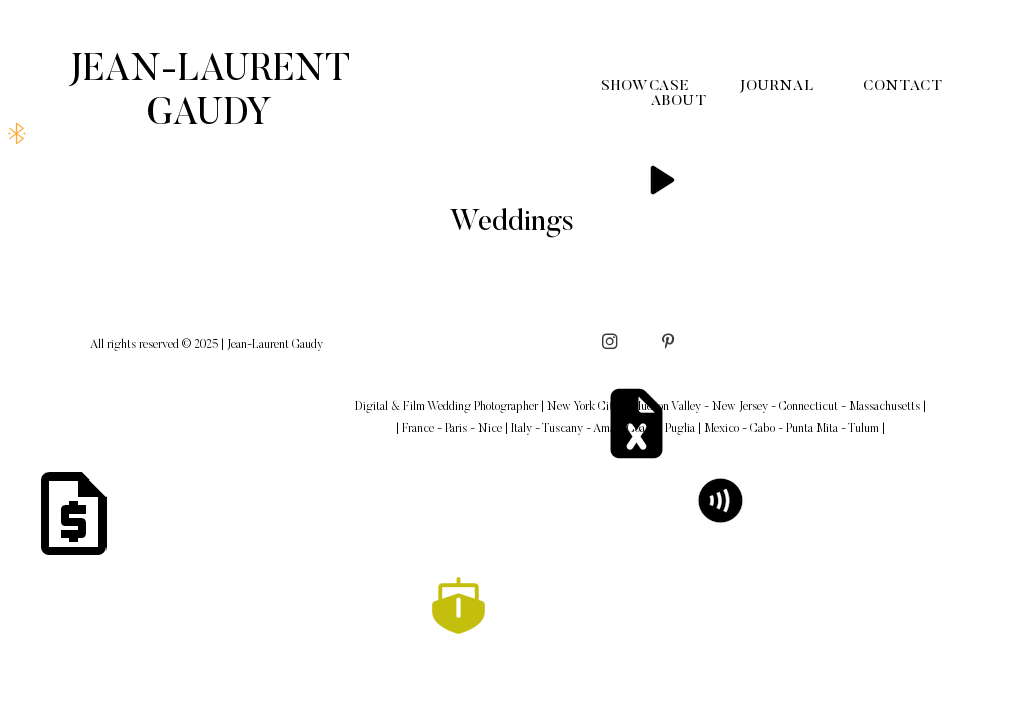  I want to click on indicates an active bluetooth connection, so click(16, 133).